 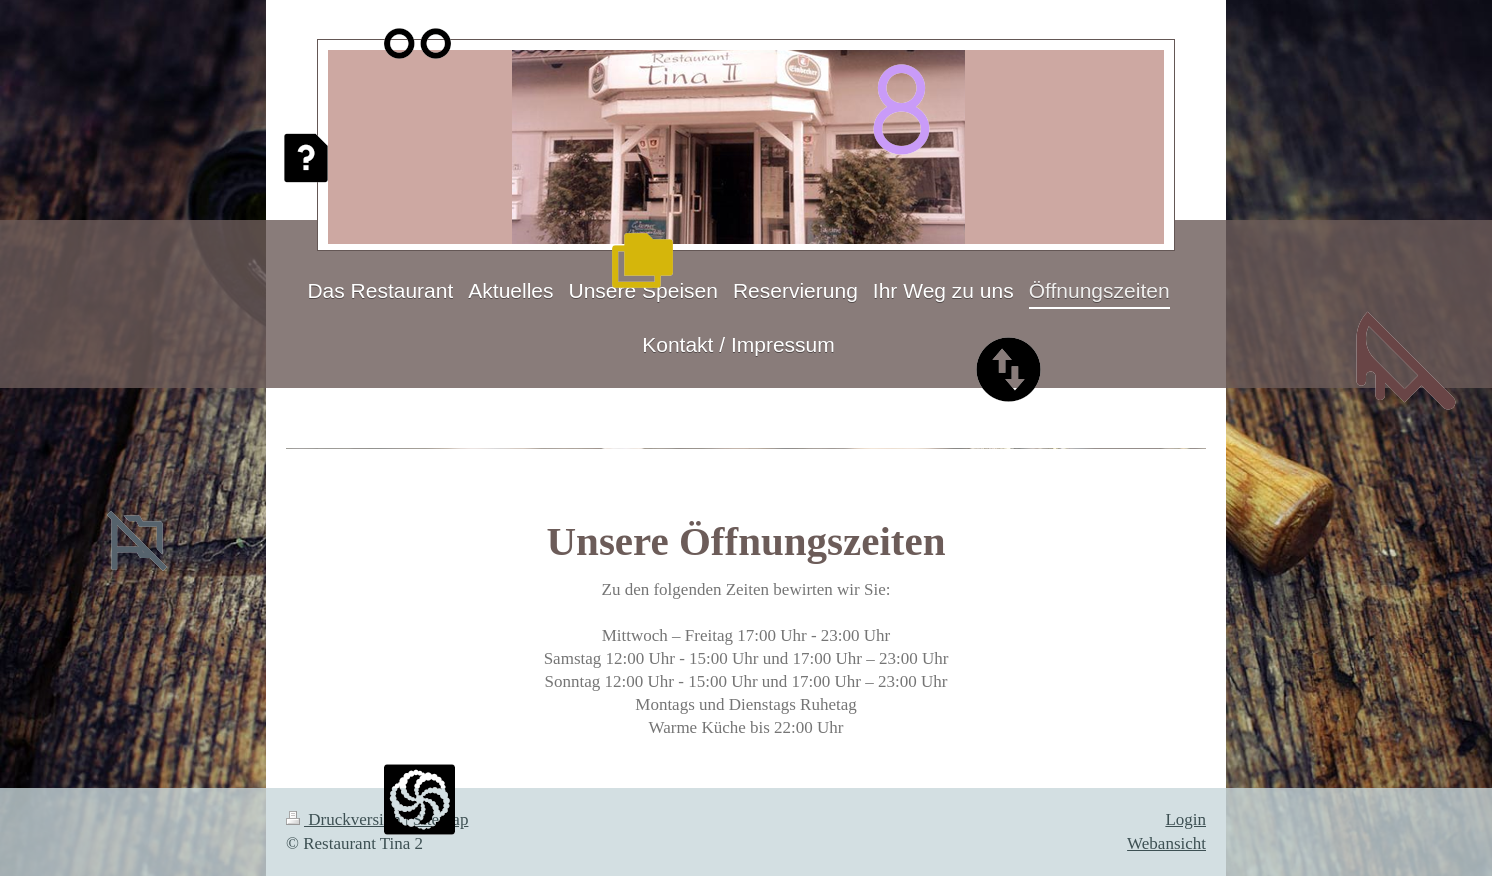 What do you see at coordinates (417, 43) in the screenshot?
I see `open flickr app` at bounding box center [417, 43].